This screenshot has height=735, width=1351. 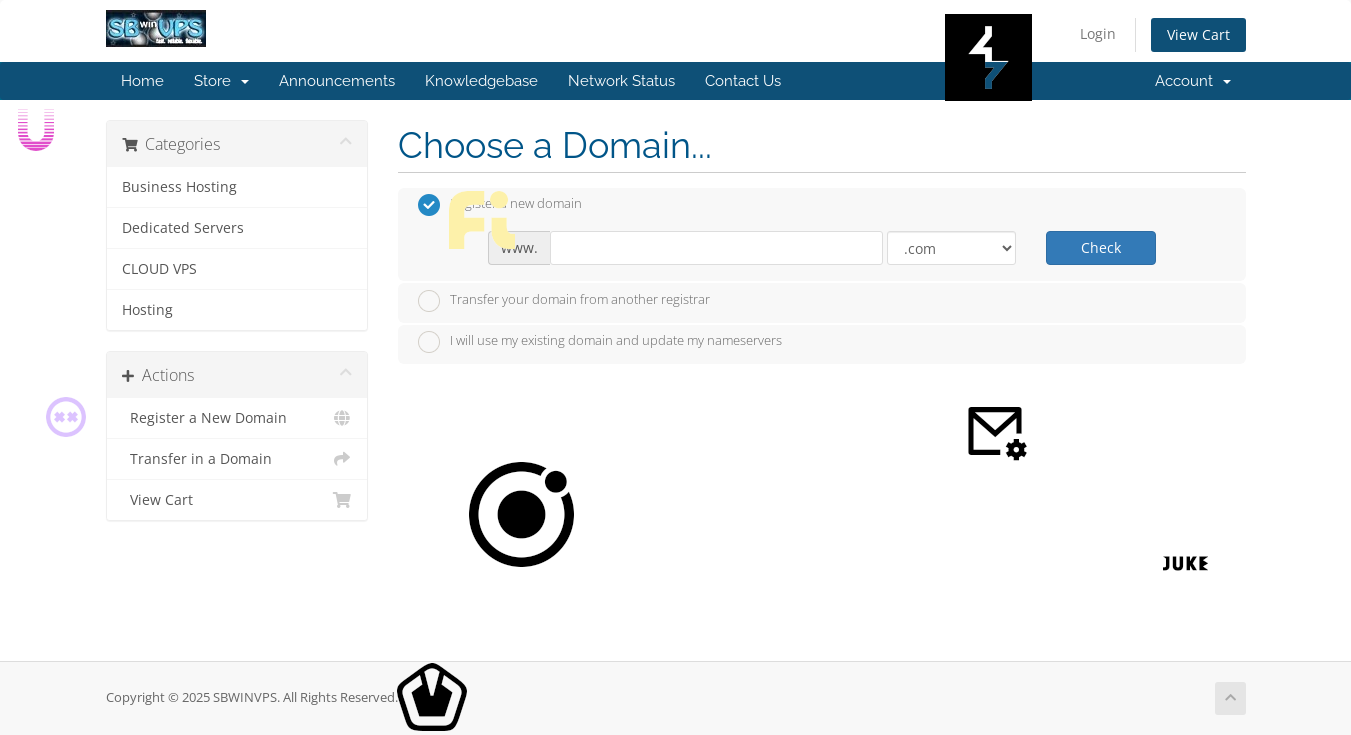 I want to click on uniregistry brand logo, so click(x=36, y=130).